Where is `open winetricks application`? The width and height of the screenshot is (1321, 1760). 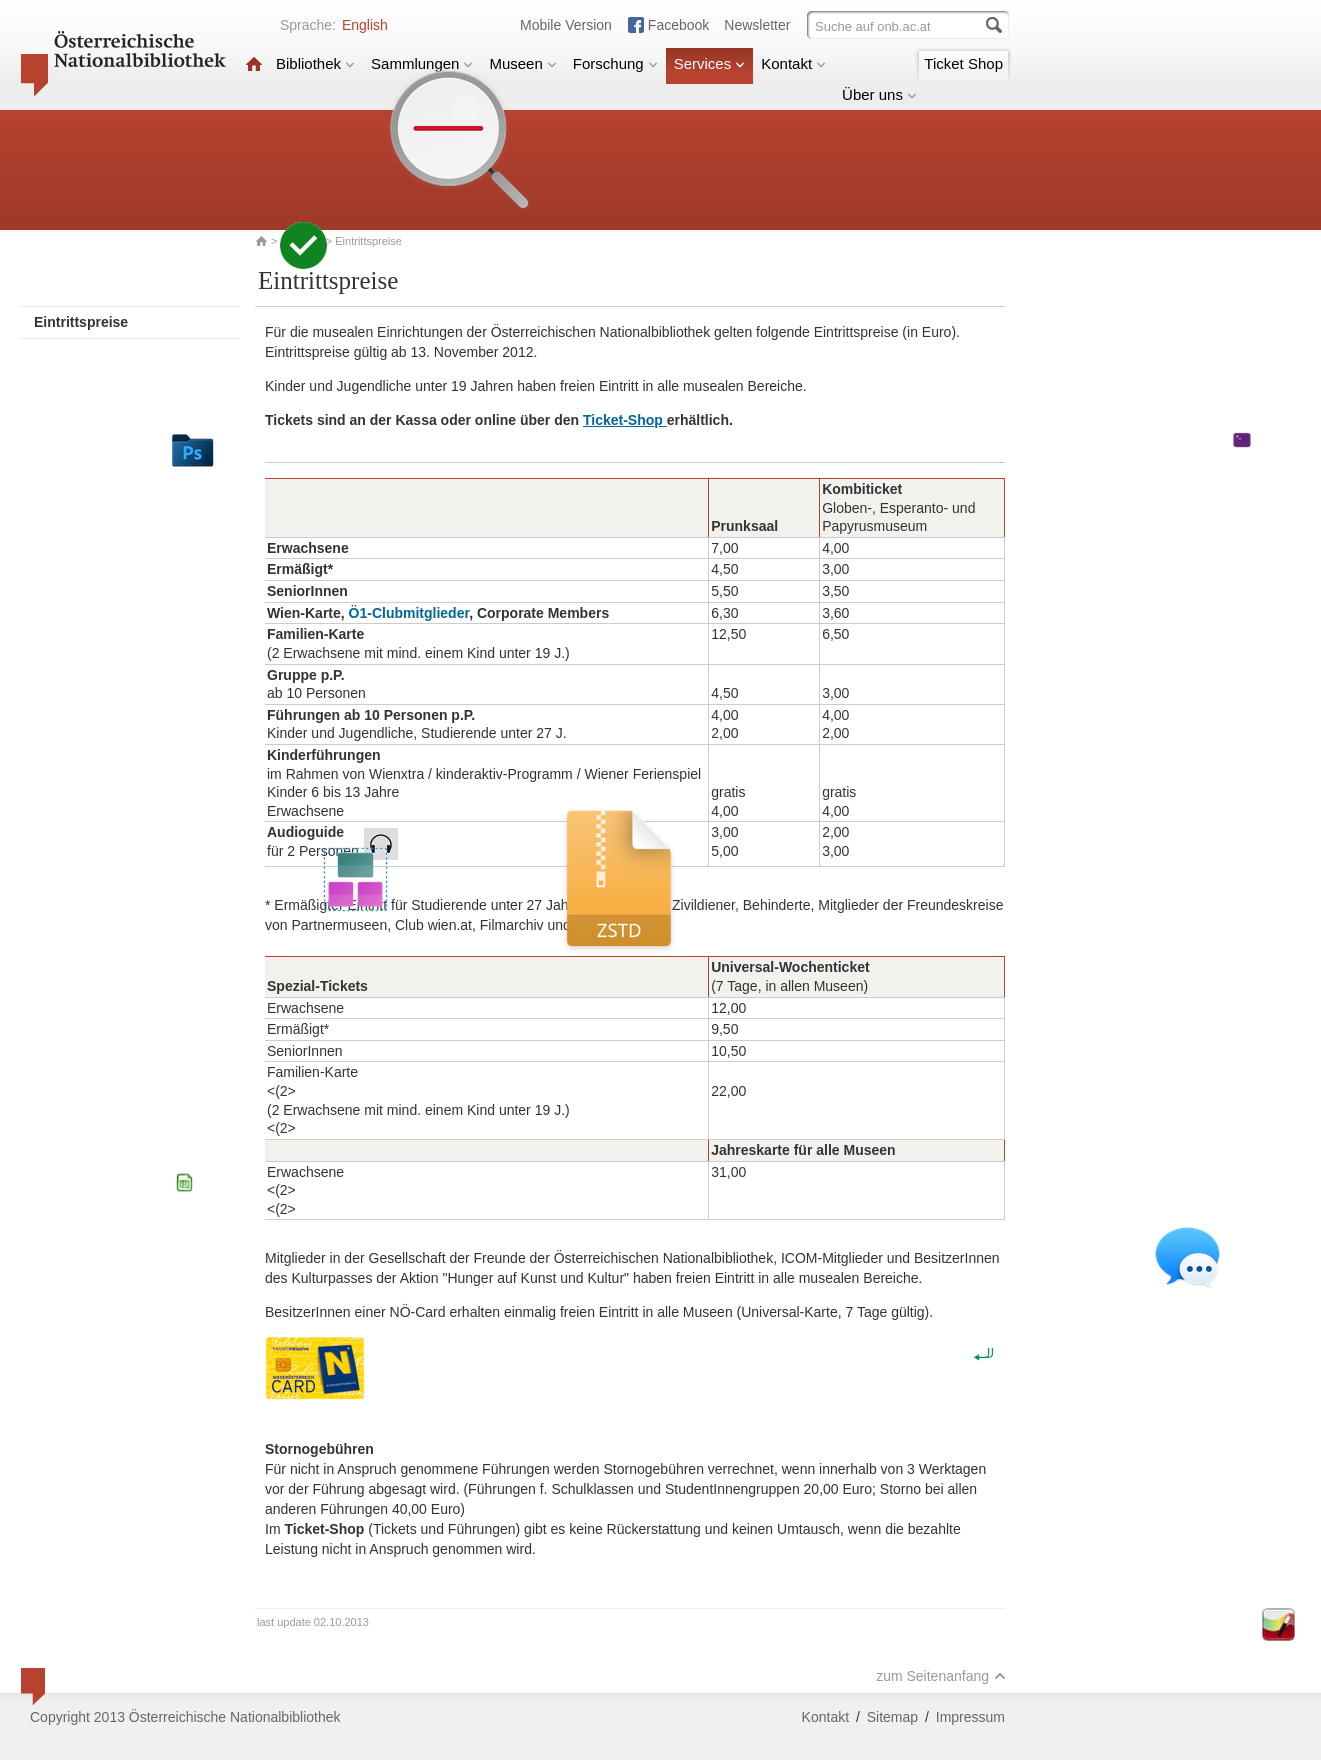 open winetricks application is located at coordinates (1278, 1624).